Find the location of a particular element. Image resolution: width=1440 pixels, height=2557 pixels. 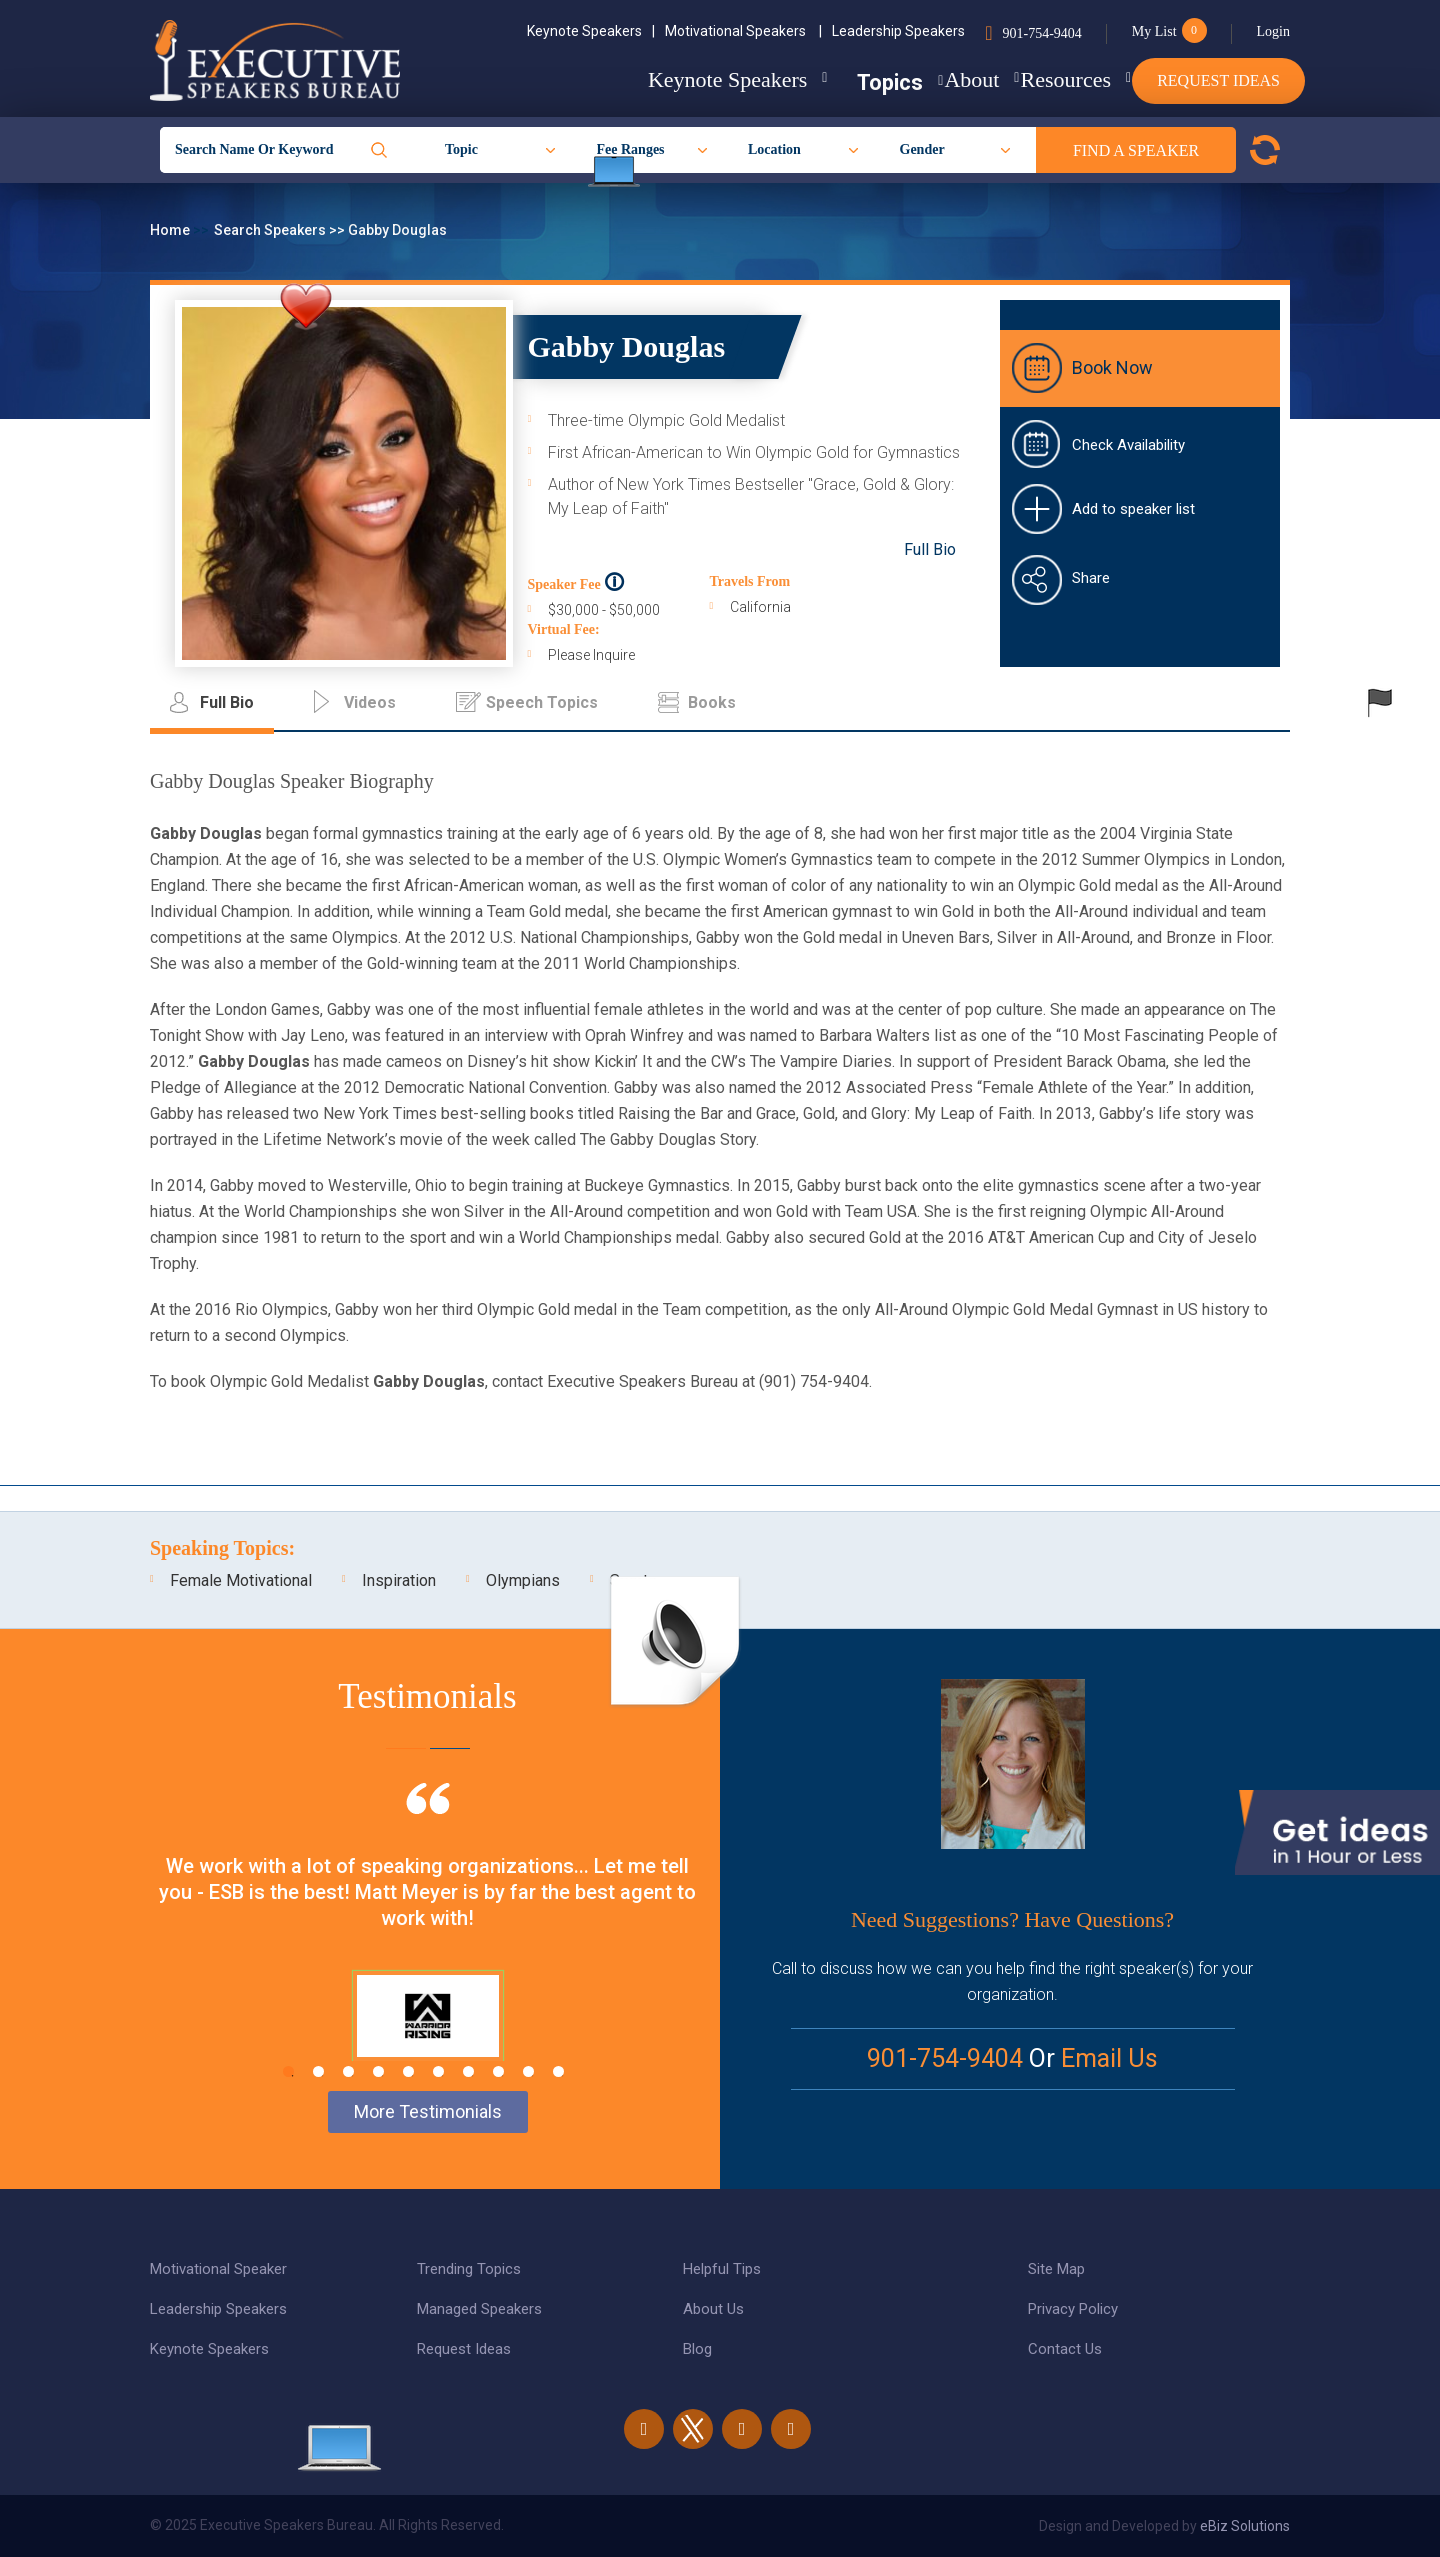

indicates this macbook air in system settings is located at coordinates (614, 167).